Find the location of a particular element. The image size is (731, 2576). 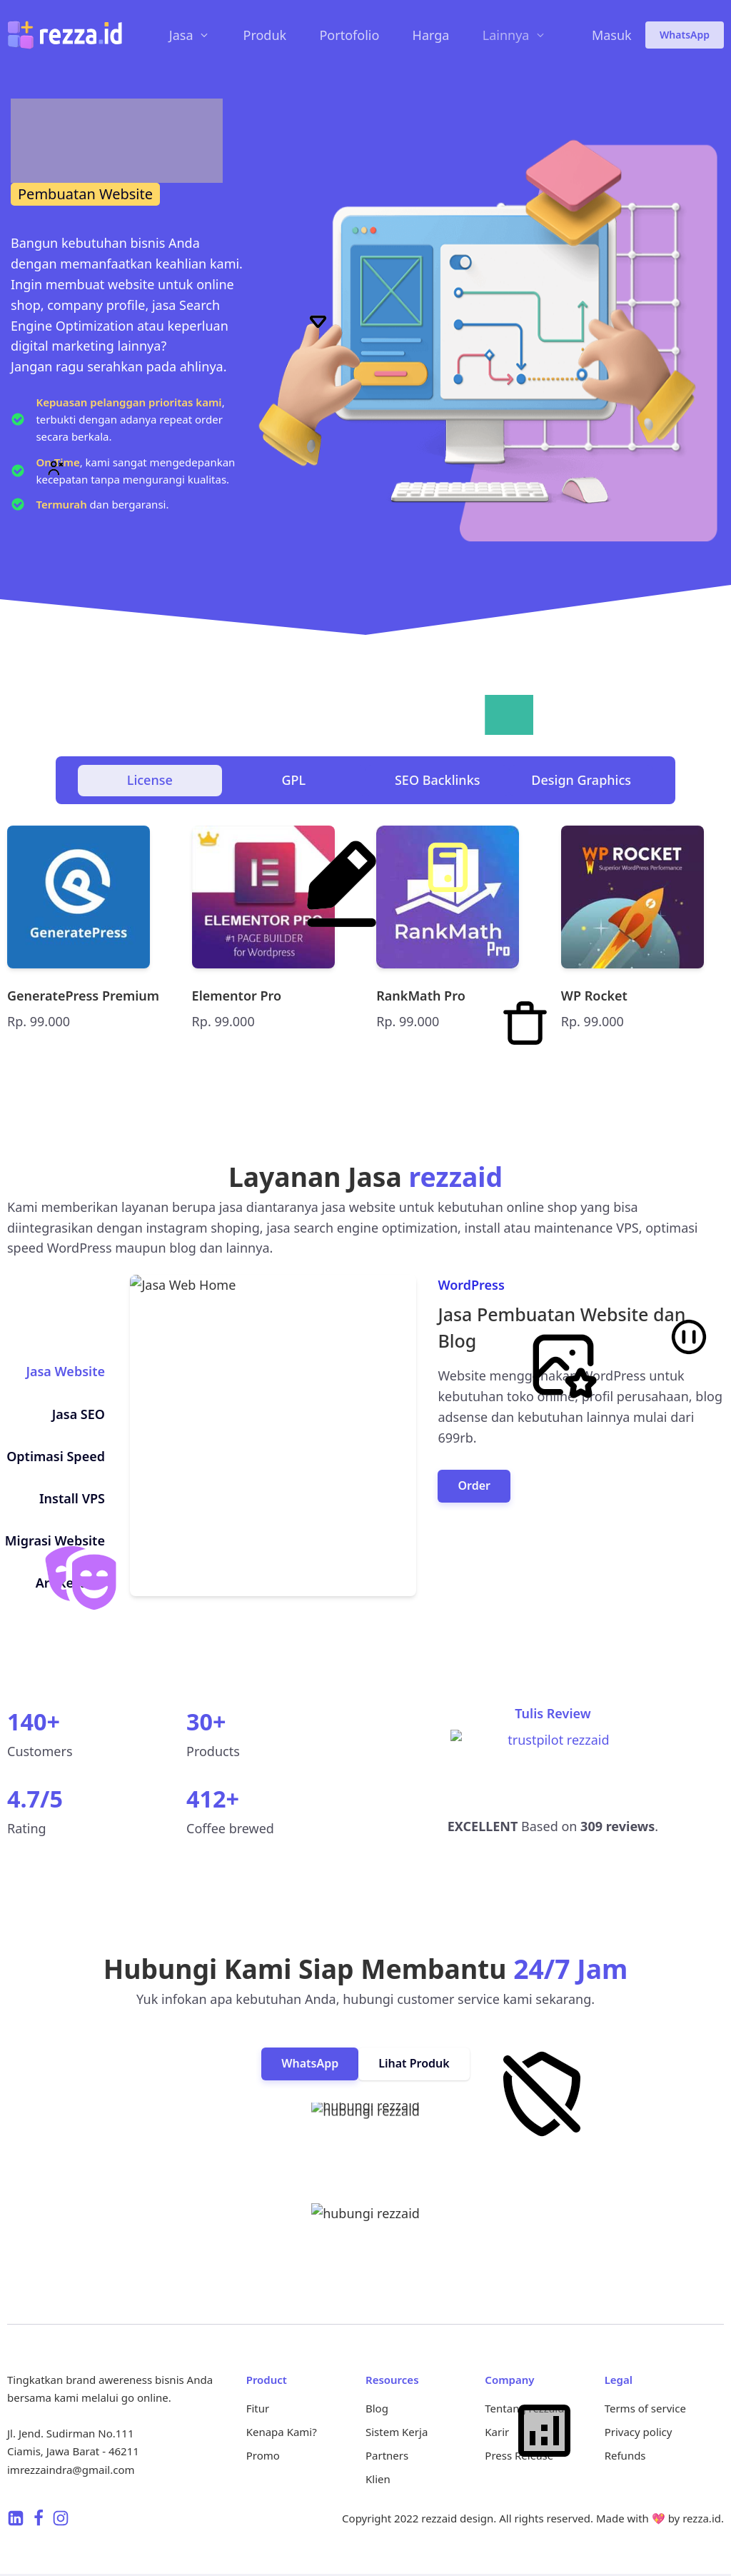

expand dropdown menu is located at coordinates (318, 321).